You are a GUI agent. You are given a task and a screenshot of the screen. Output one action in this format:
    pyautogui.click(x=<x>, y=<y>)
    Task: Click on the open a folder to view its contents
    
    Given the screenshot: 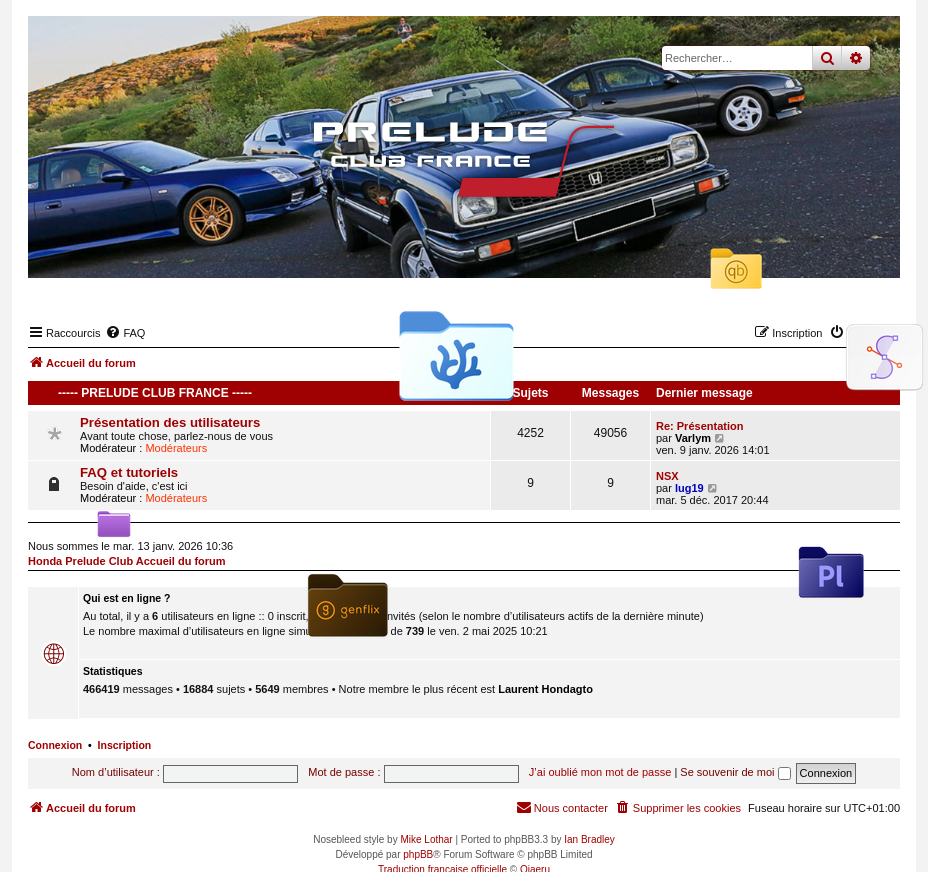 What is the action you would take?
    pyautogui.click(x=114, y=524)
    